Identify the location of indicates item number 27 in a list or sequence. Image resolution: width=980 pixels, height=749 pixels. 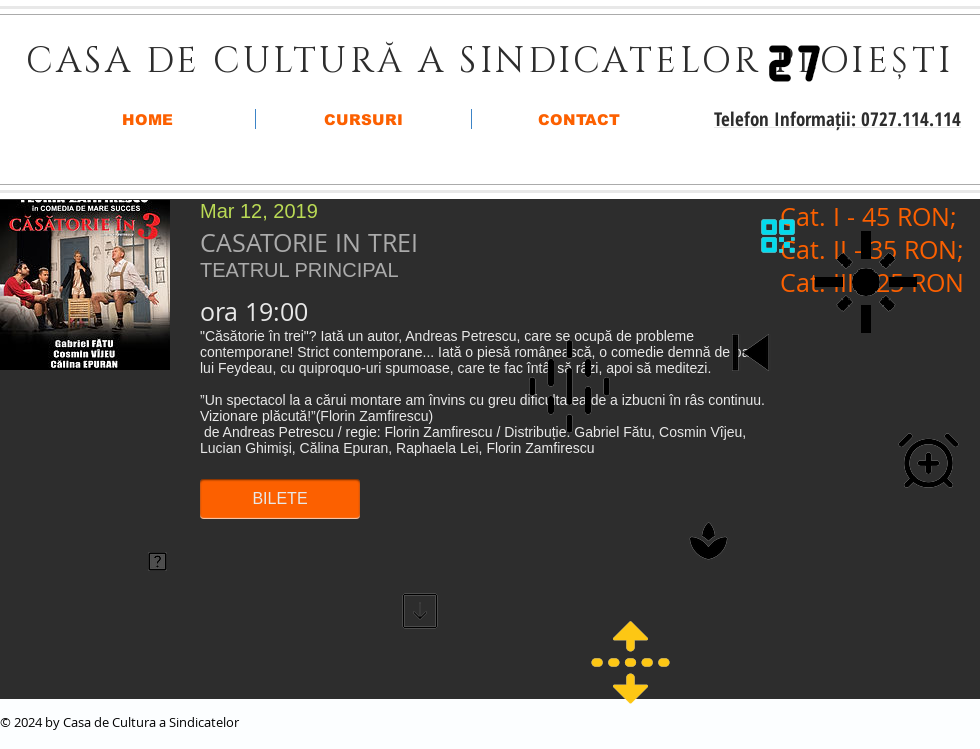
(794, 63).